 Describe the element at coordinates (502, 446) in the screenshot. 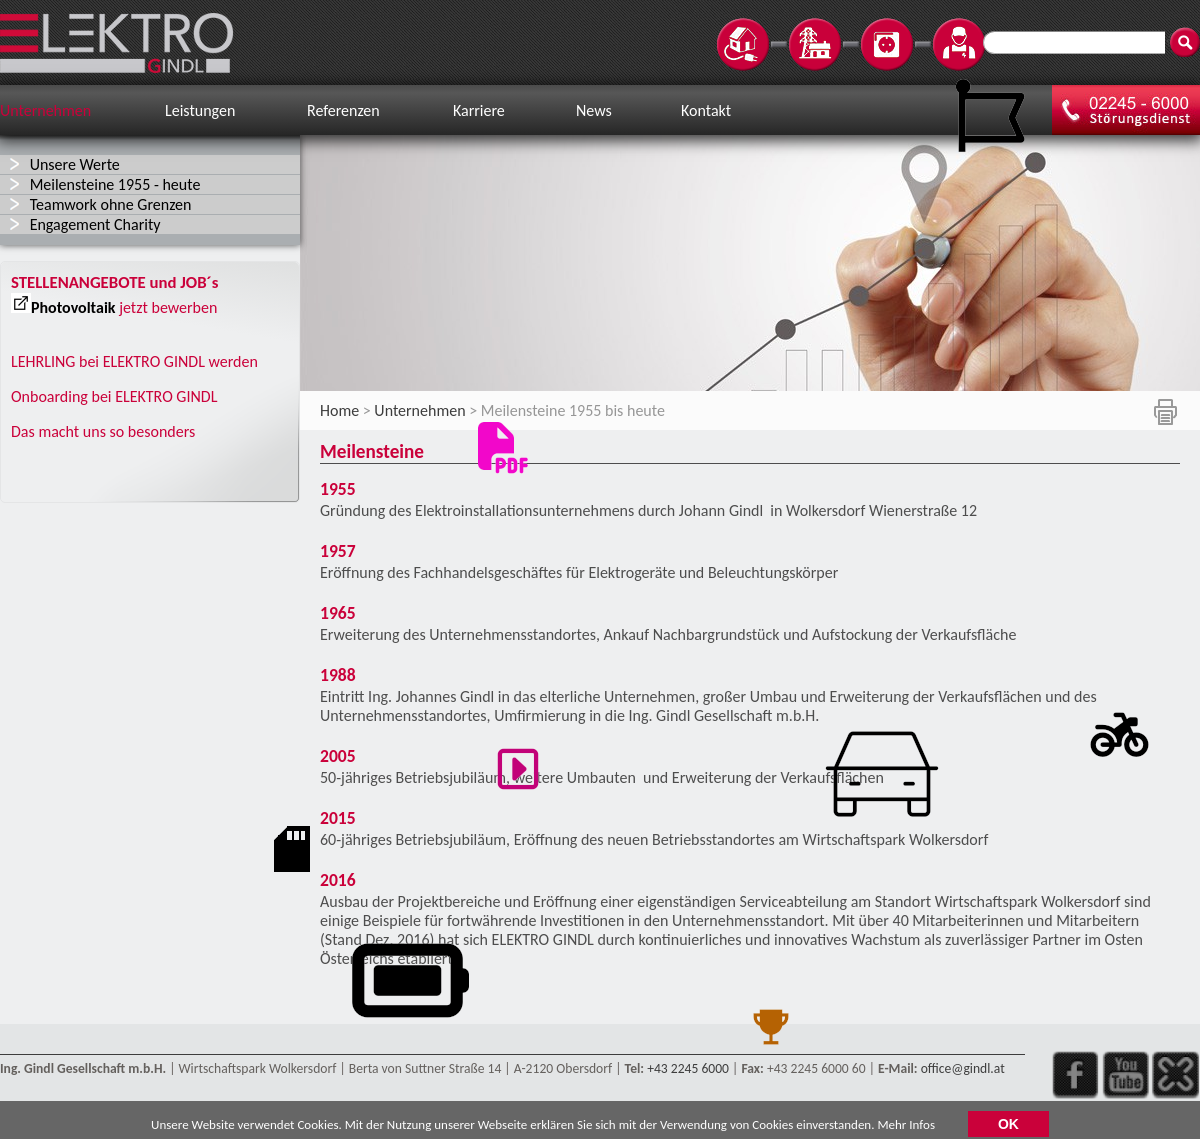

I see `view or open a PDF document` at that location.